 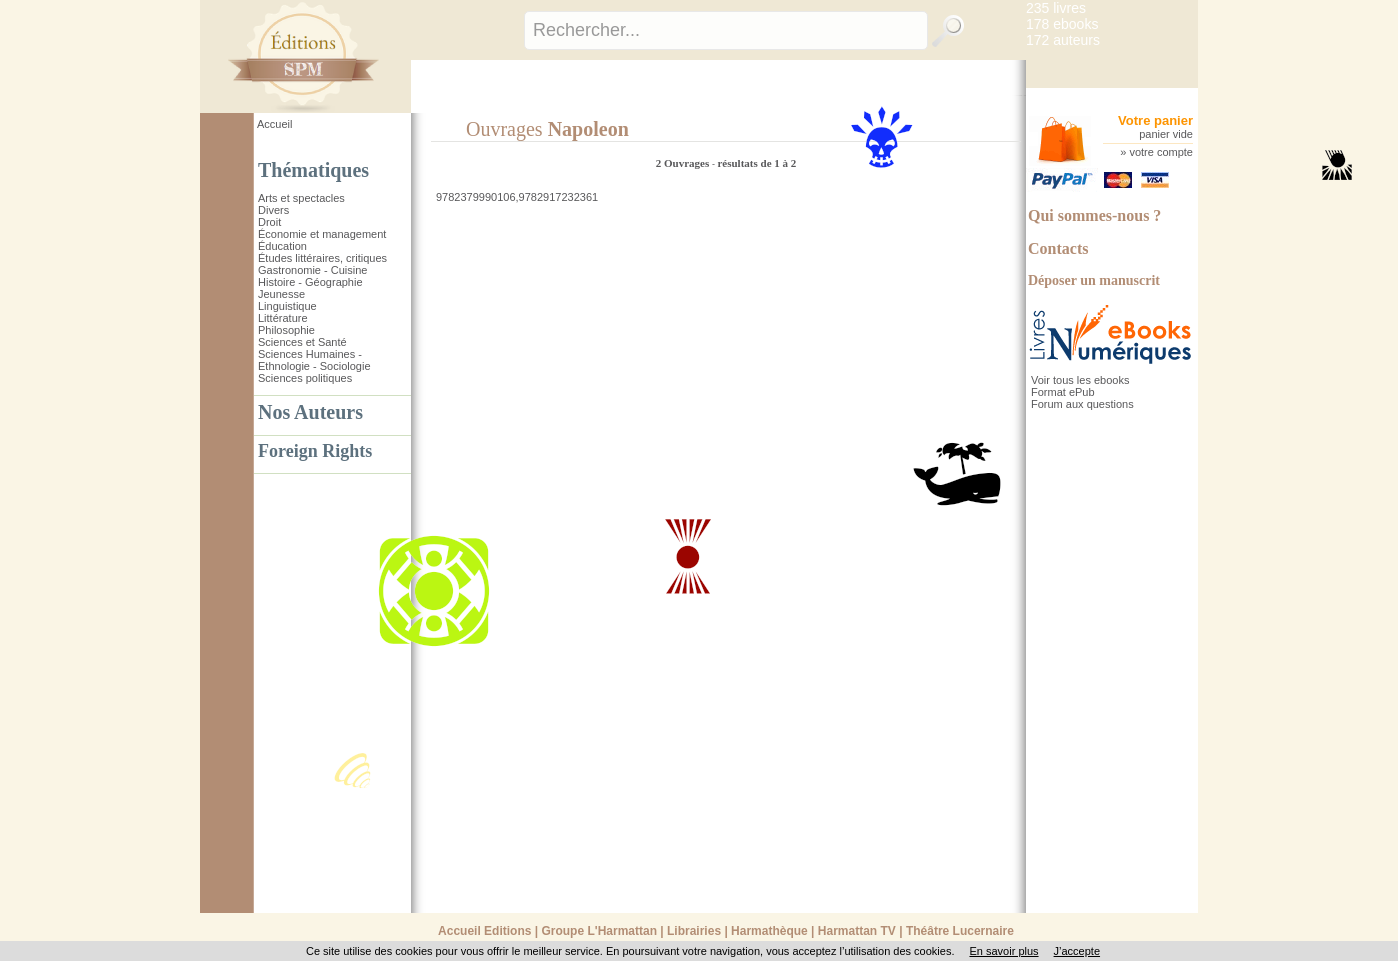 What do you see at coordinates (353, 771) in the screenshot?
I see `activate tornado or vortex ability in game` at bounding box center [353, 771].